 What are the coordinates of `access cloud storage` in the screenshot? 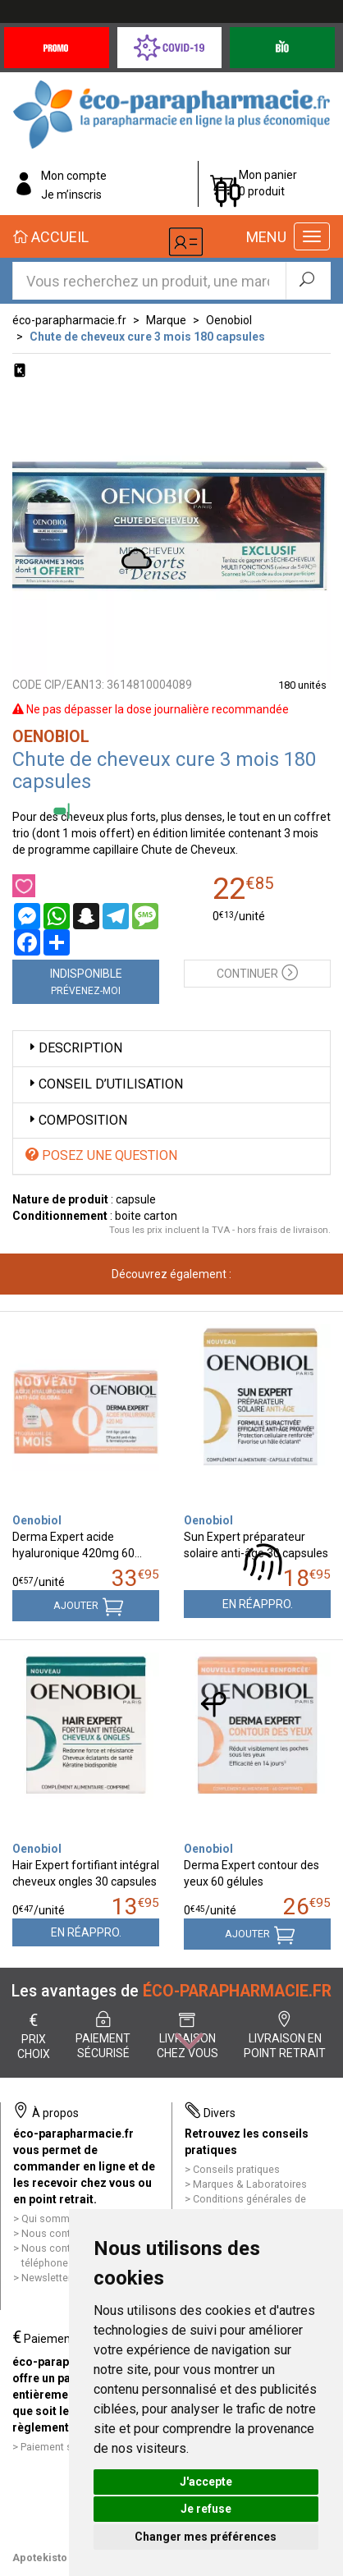 It's located at (136, 558).